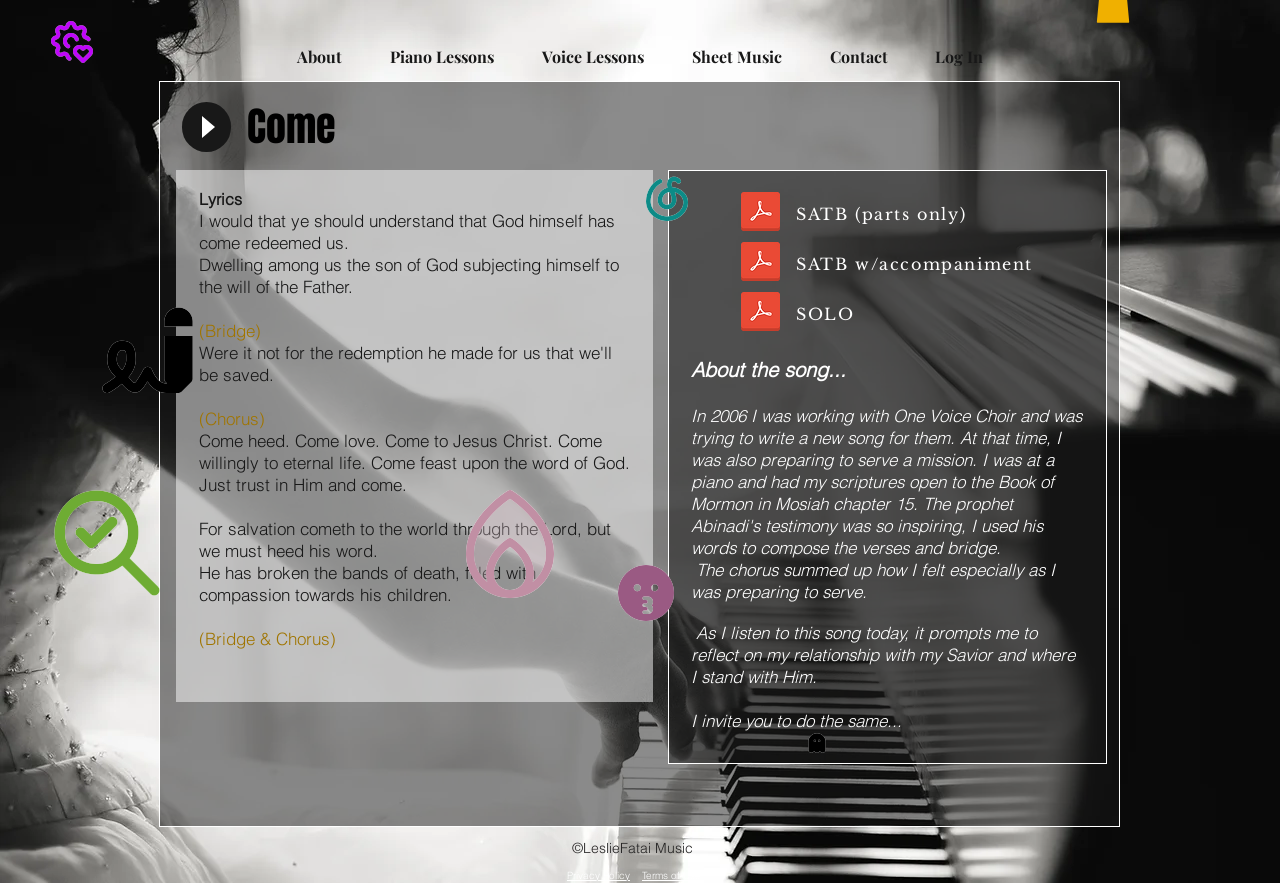  What do you see at coordinates (646, 593) in the screenshot?
I see `send a kiss emoji in chat` at bounding box center [646, 593].